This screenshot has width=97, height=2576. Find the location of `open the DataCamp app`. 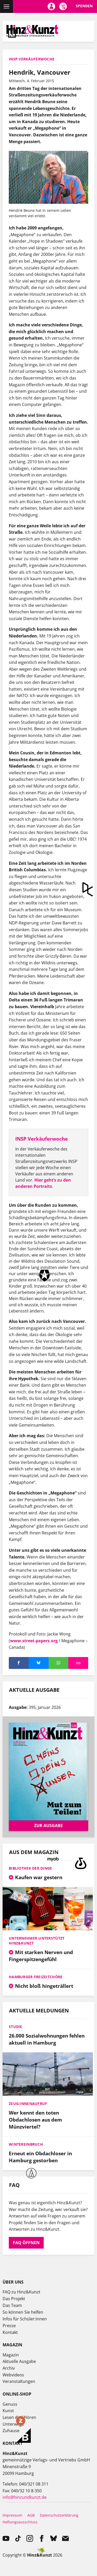

open the DataCamp app is located at coordinates (88, 889).